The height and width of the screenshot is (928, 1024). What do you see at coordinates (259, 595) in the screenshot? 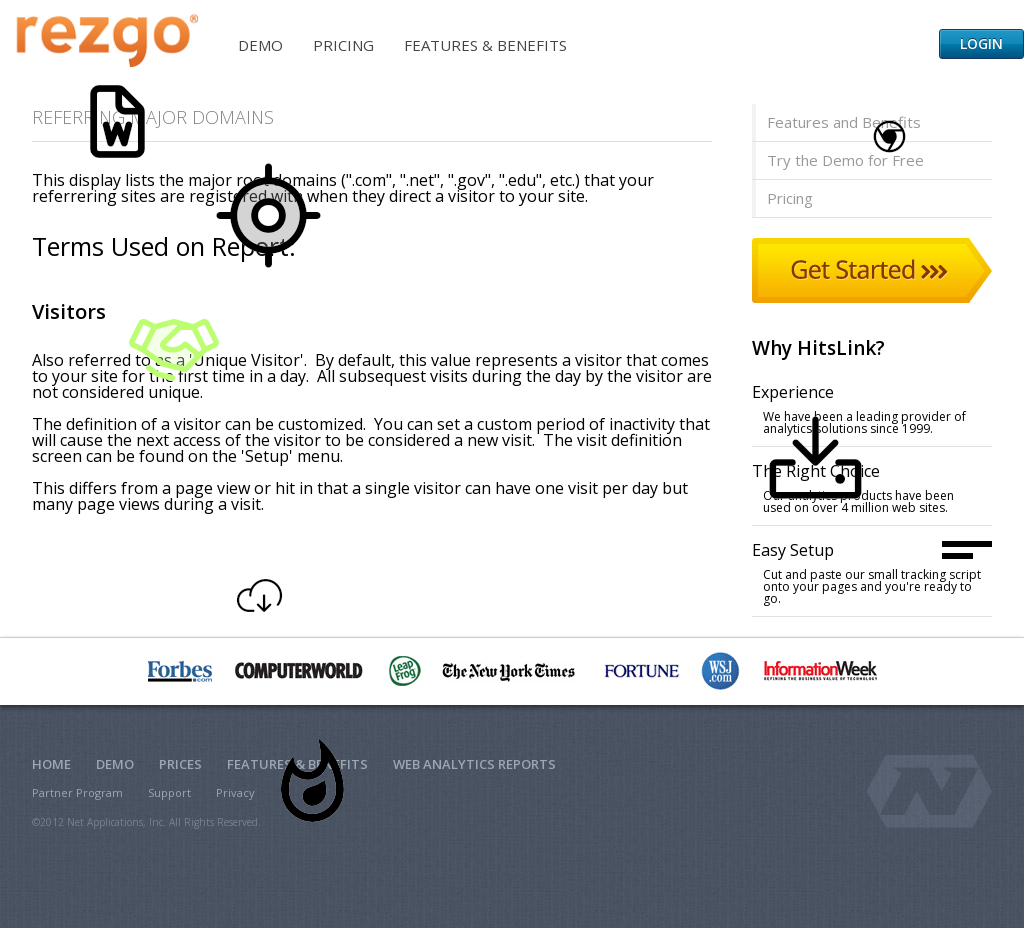
I see `download from cloud storage` at bounding box center [259, 595].